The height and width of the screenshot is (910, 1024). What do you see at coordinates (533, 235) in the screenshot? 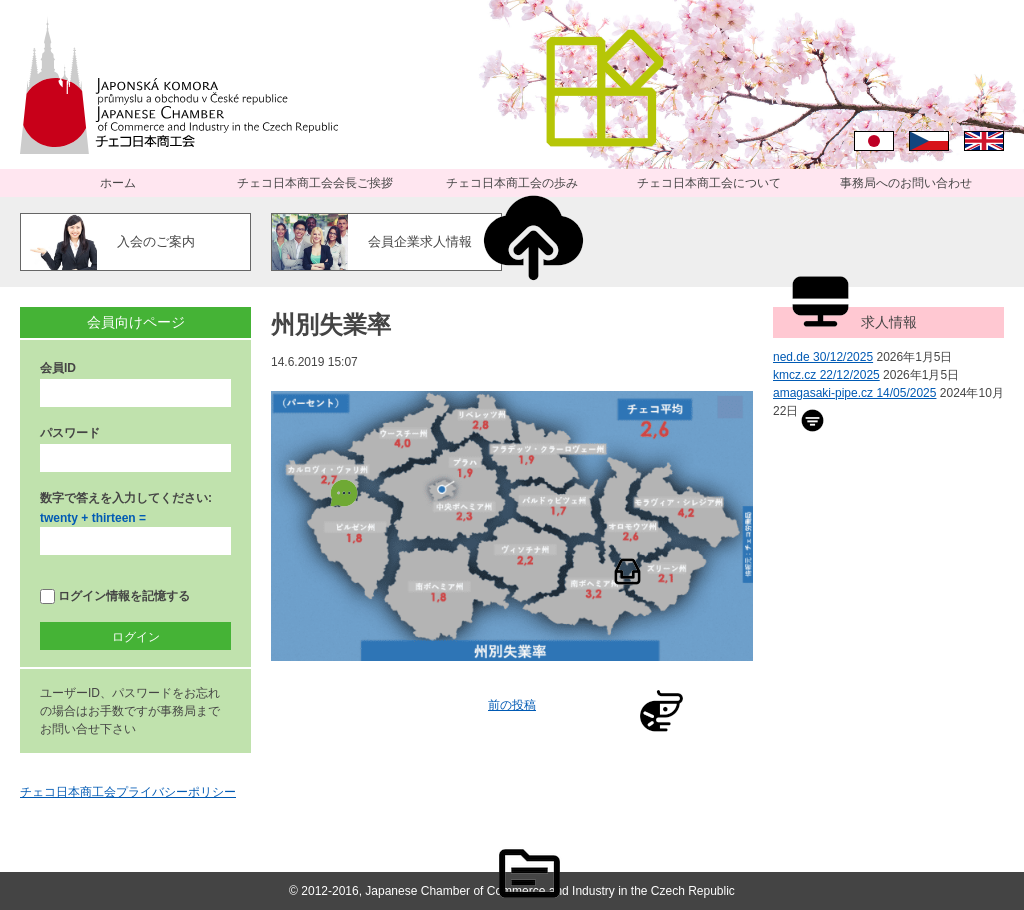
I see `upload a file to cloud storage` at bounding box center [533, 235].